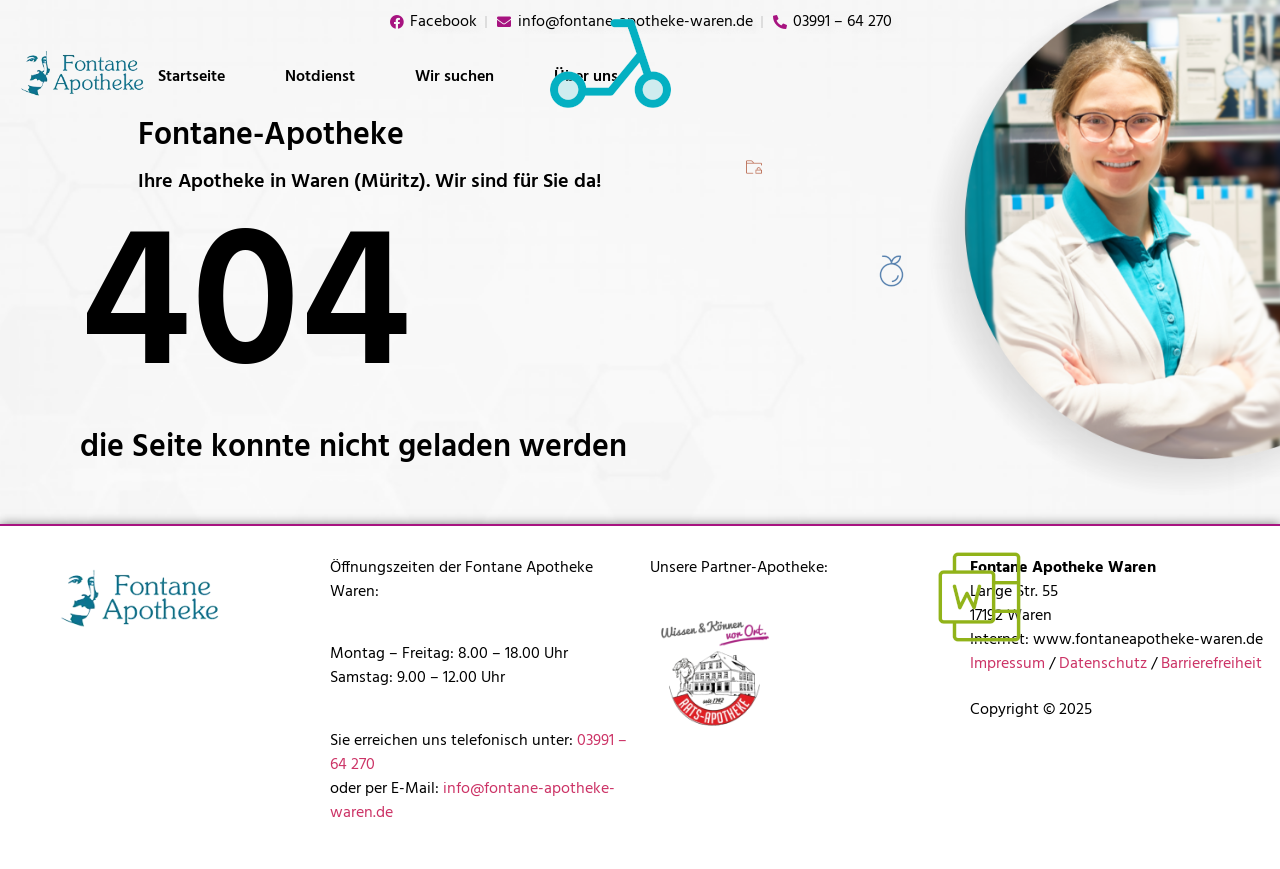 This screenshot has width=1280, height=869. What do you see at coordinates (610, 67) in the screenshot?
I see `select scooter as transportation mode` at bounding box center [610, 67].